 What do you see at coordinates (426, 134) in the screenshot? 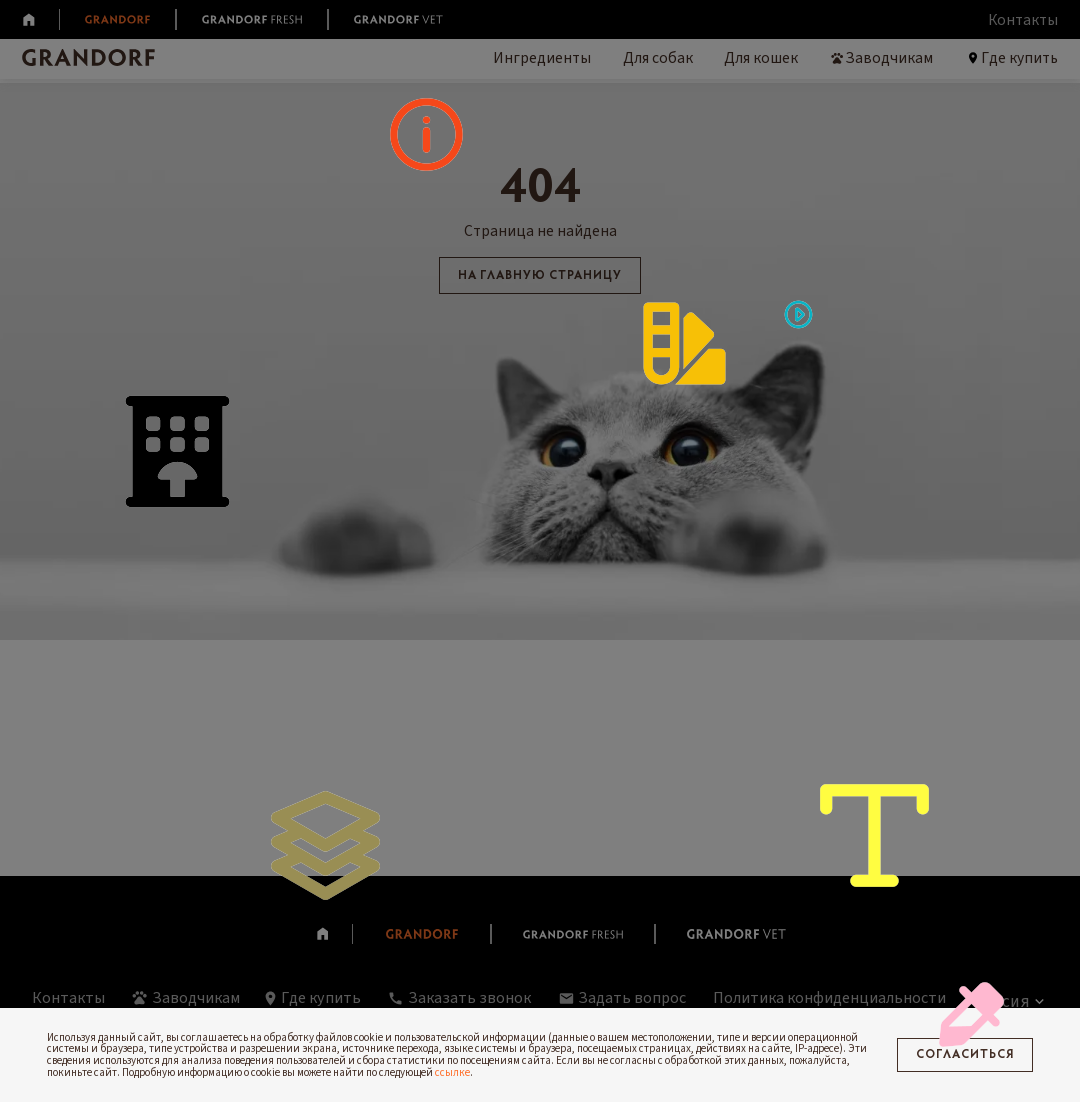
I see `view more information` at bounding box center [426, 134].